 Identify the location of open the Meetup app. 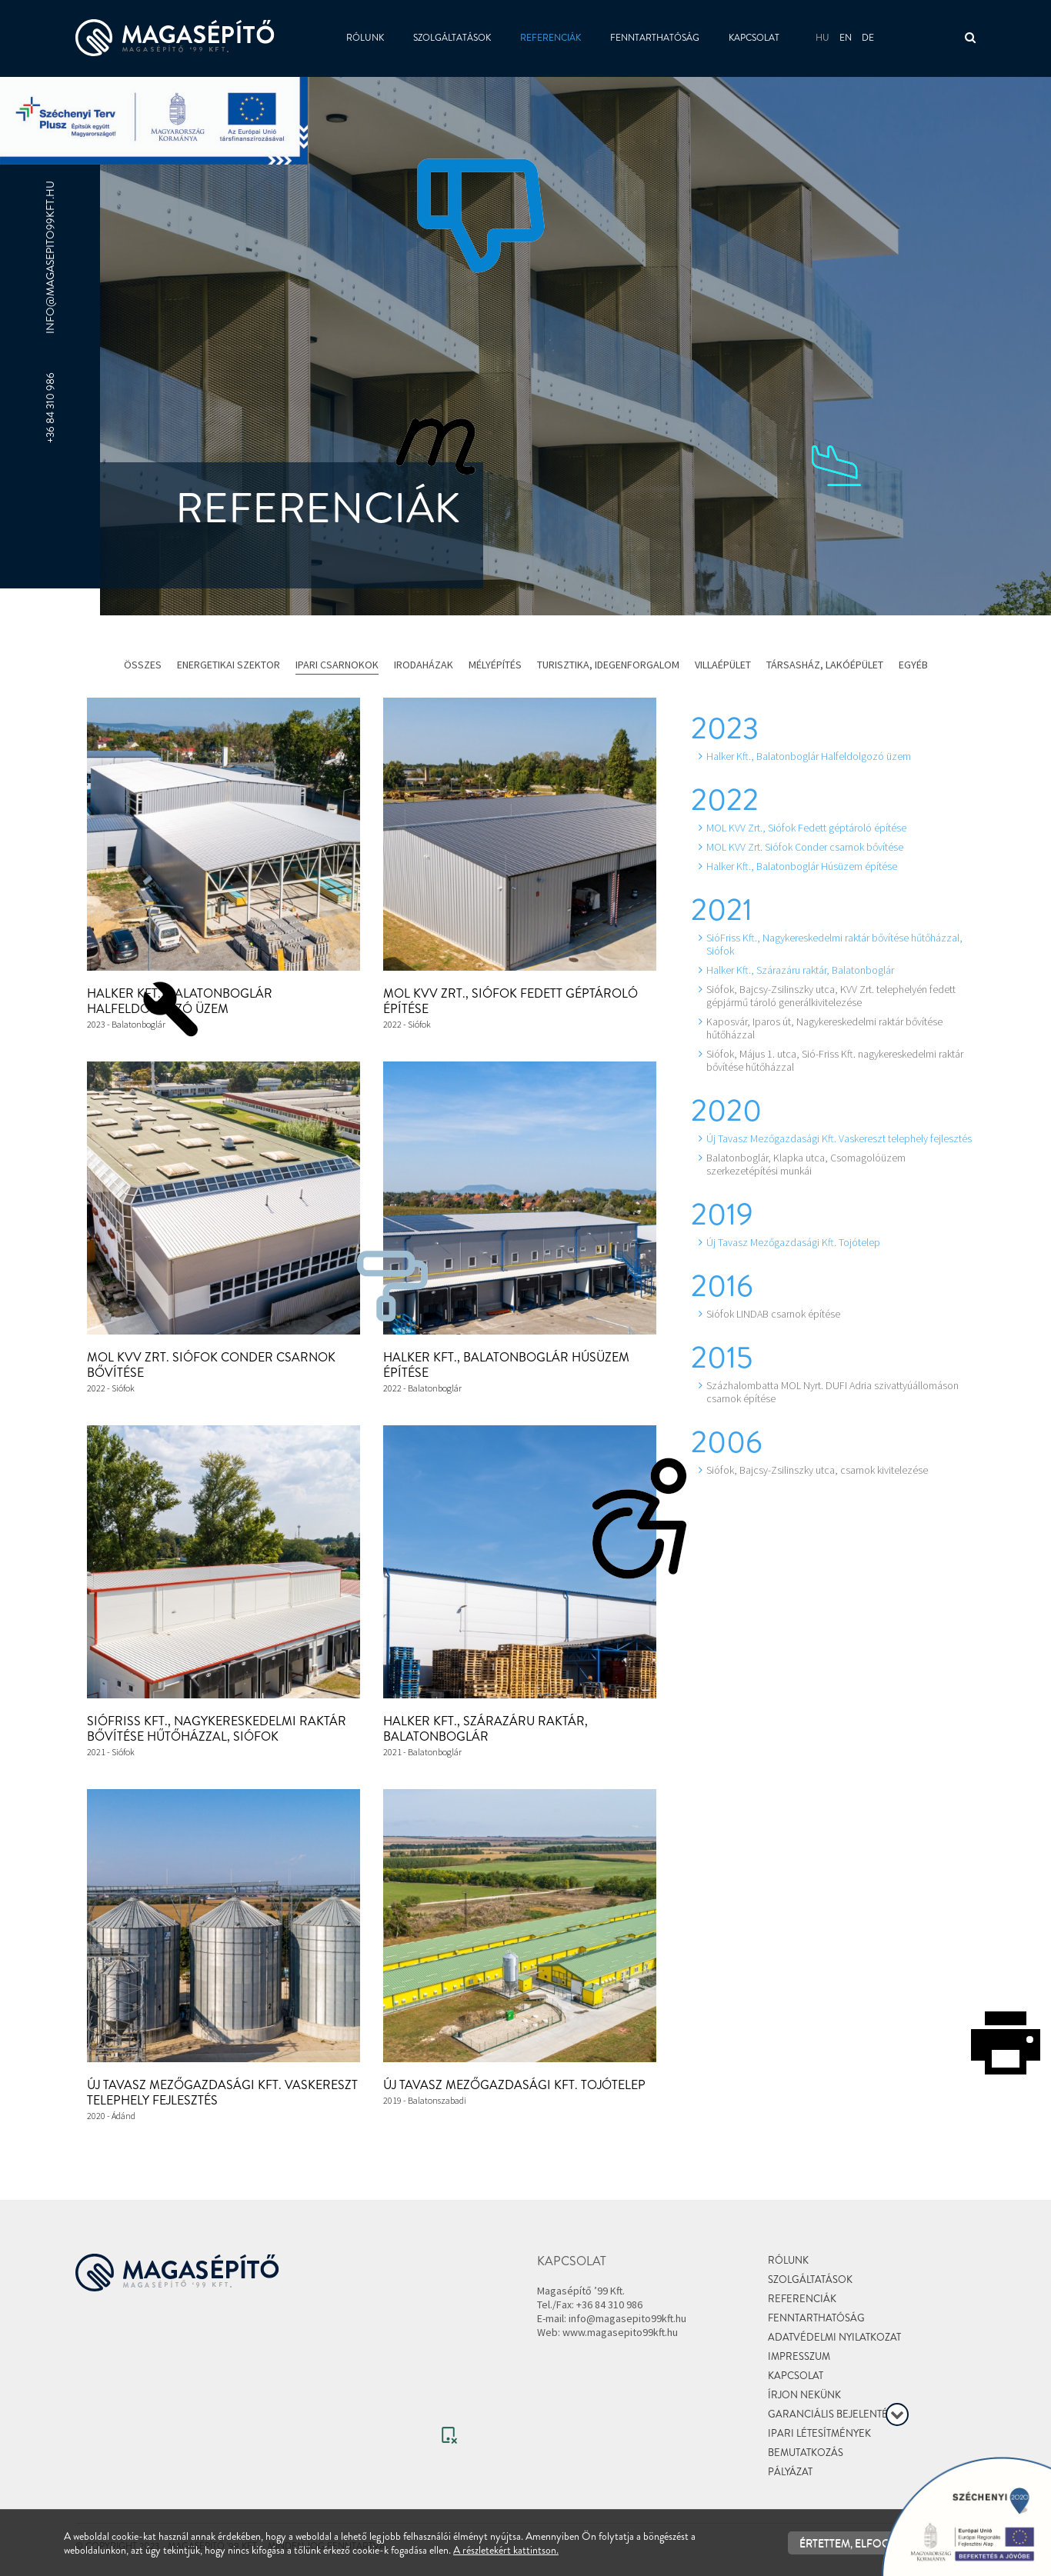
(435, 442).